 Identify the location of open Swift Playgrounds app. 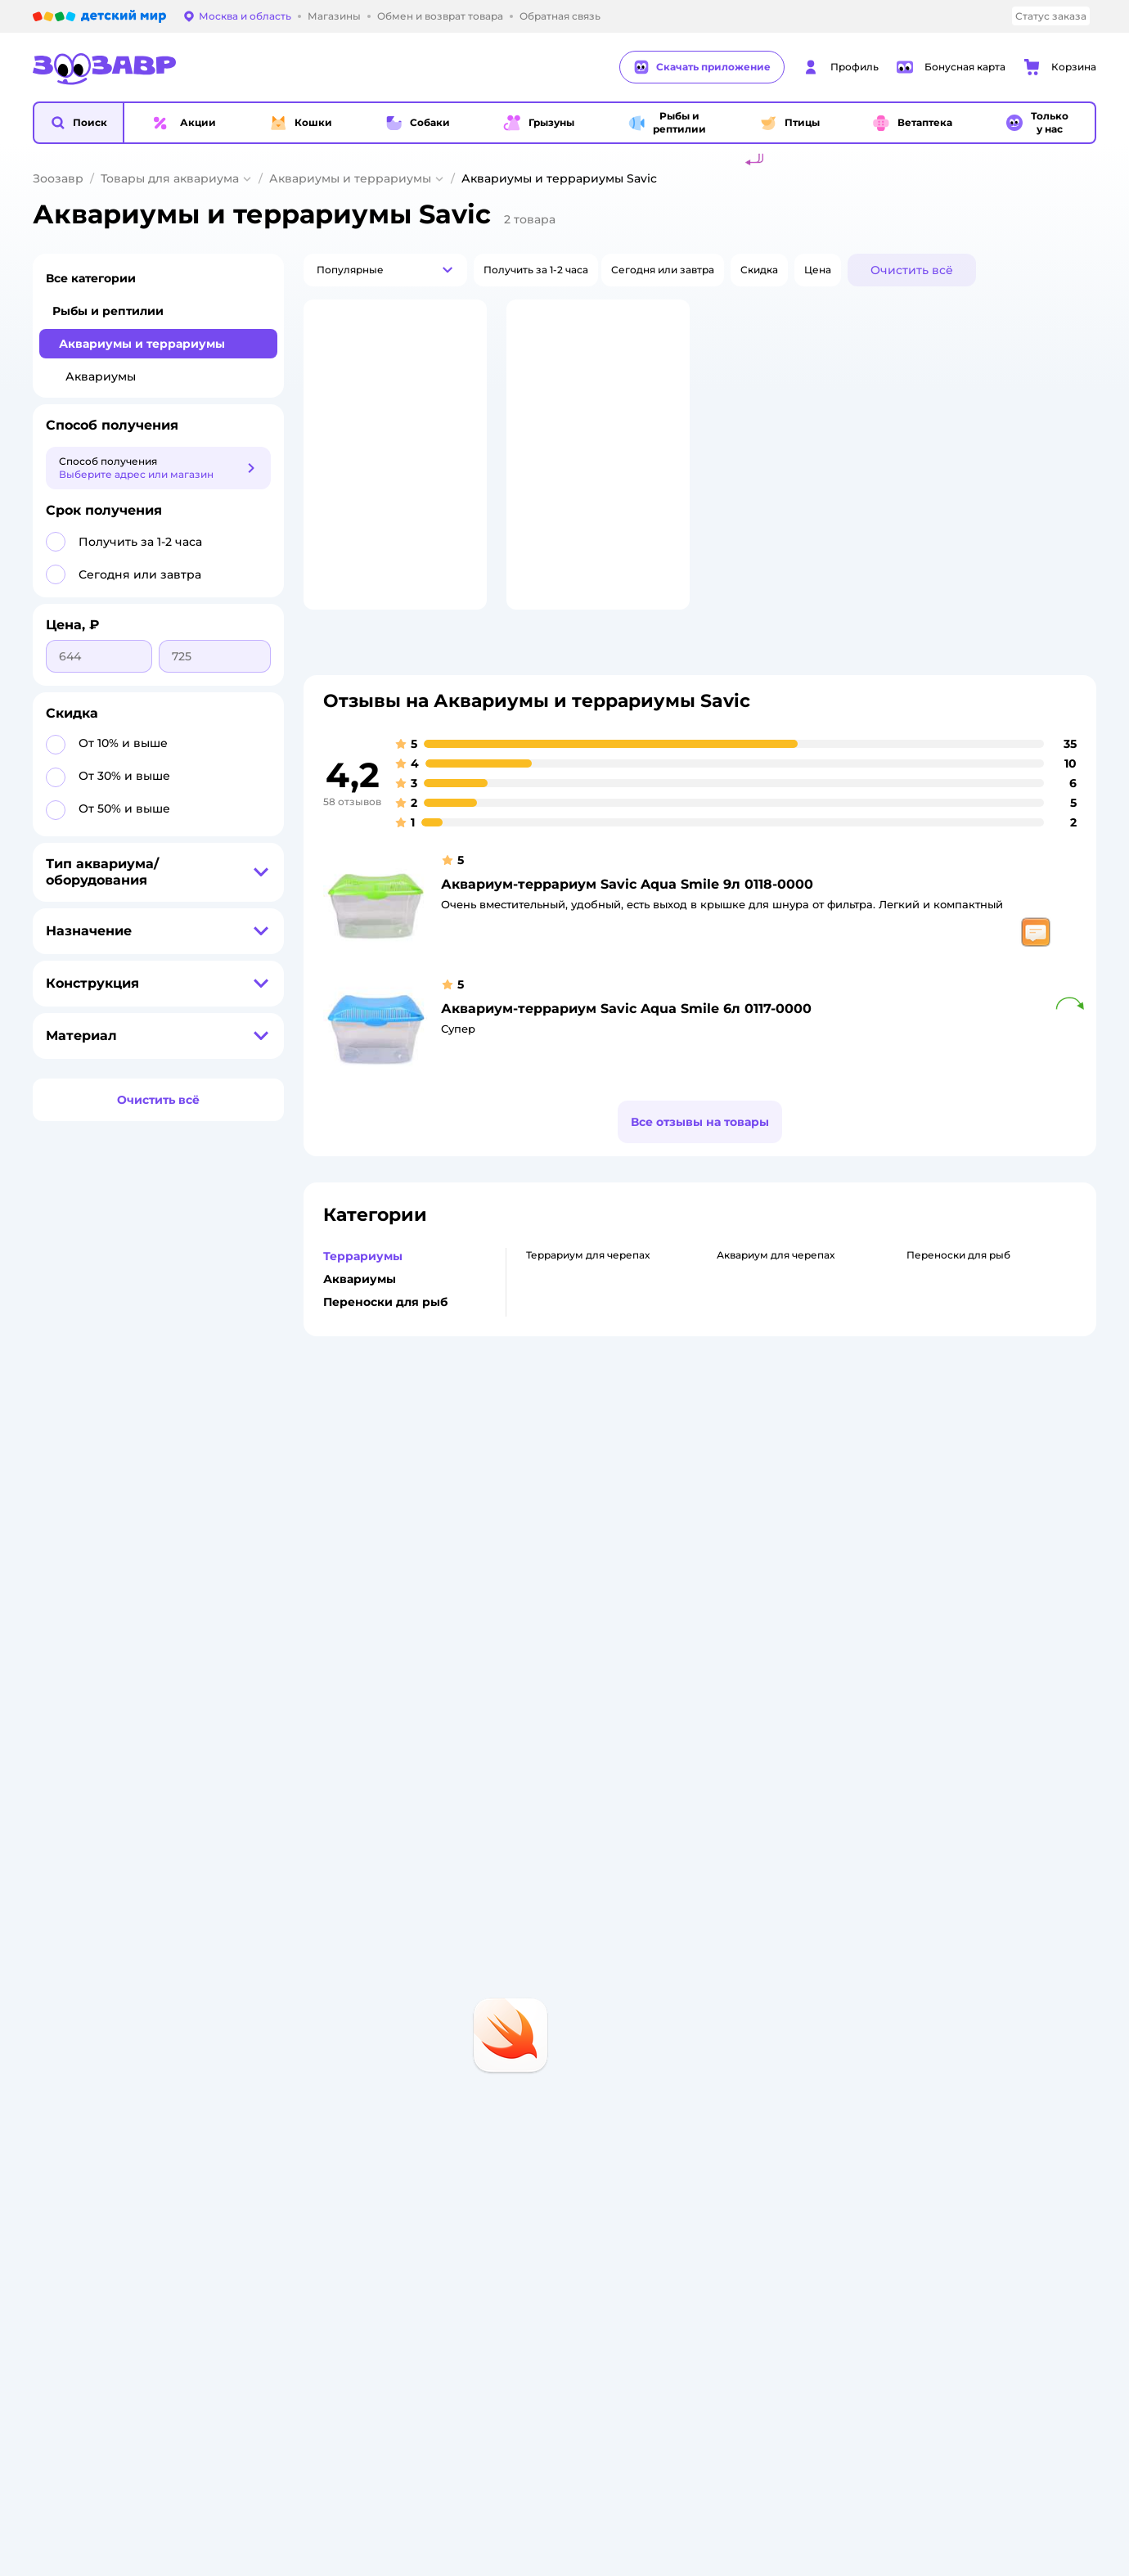
(511, 2035).